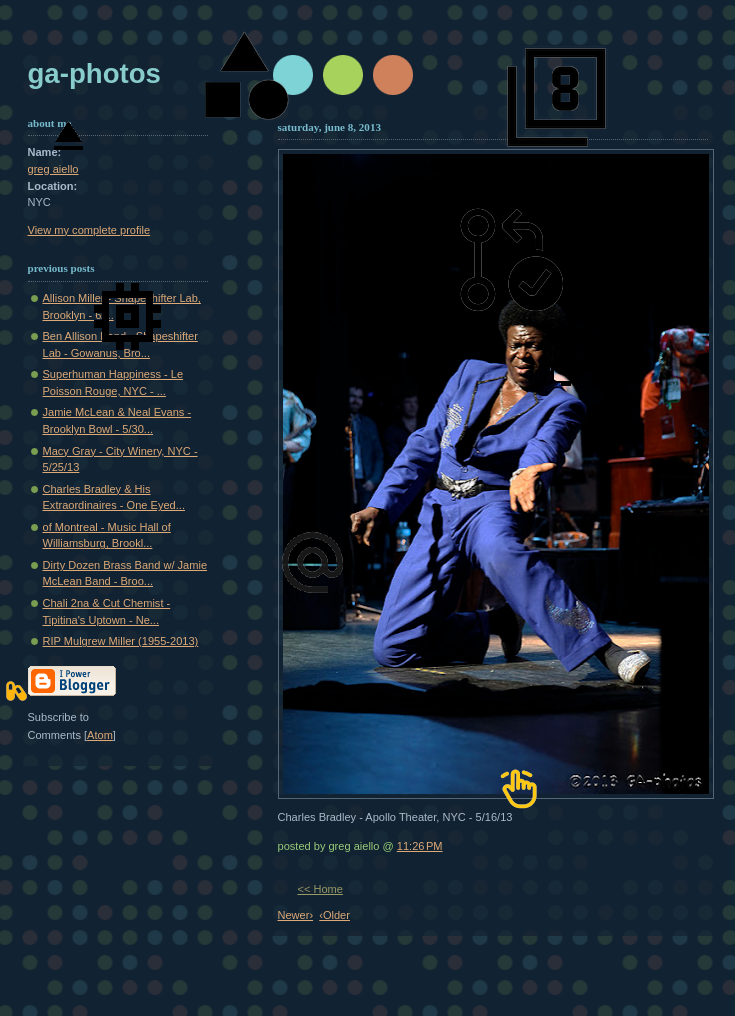  Describe the element at coordinates (244, 75) in the screenshot. I see `browse or filter by category` at that location.